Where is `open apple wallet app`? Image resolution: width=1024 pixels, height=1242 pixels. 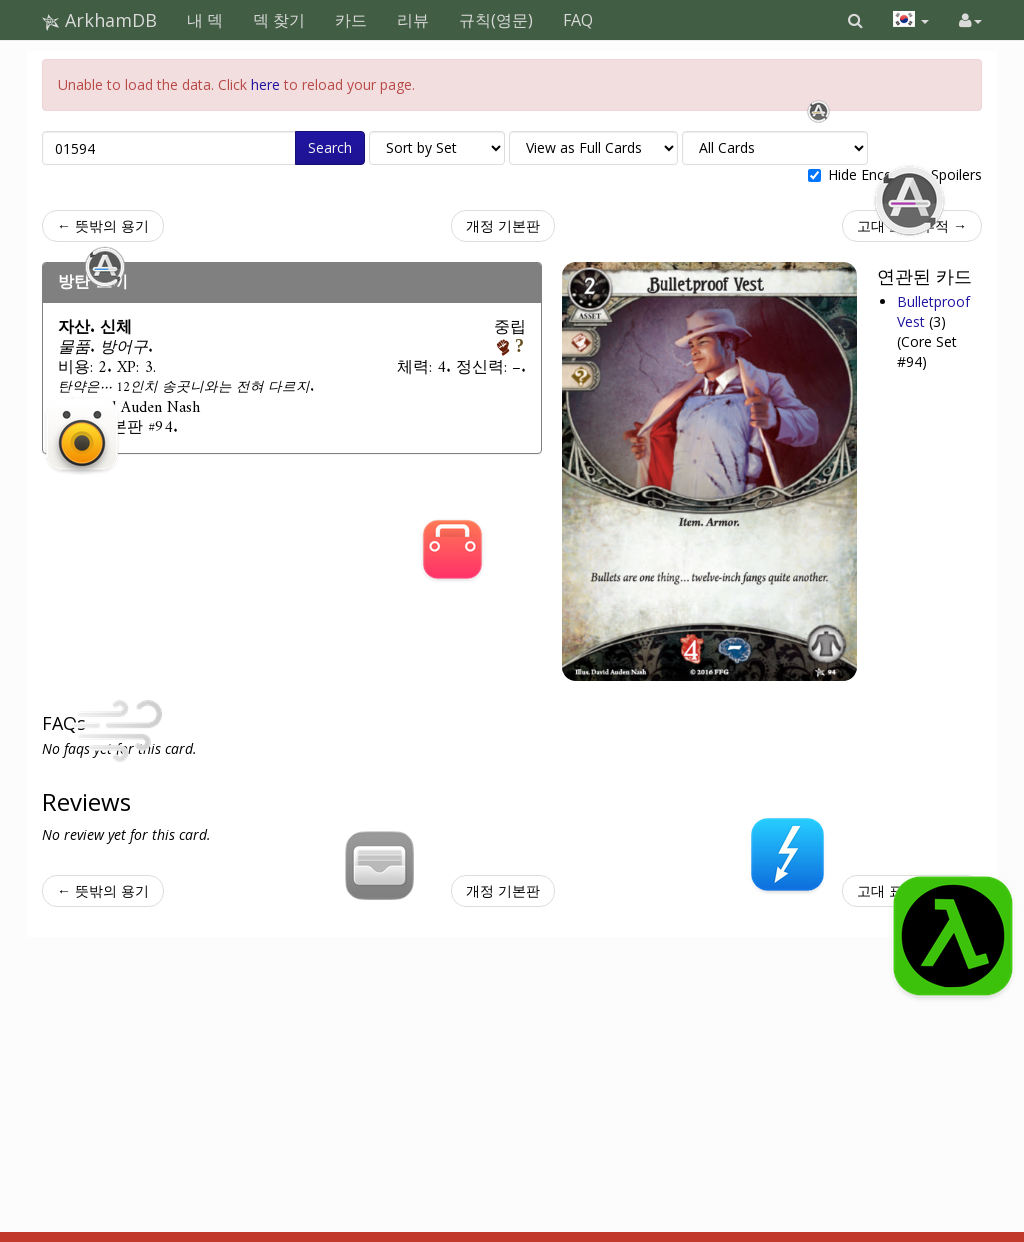 open apple wallet app is located at coordinates (379, 865).